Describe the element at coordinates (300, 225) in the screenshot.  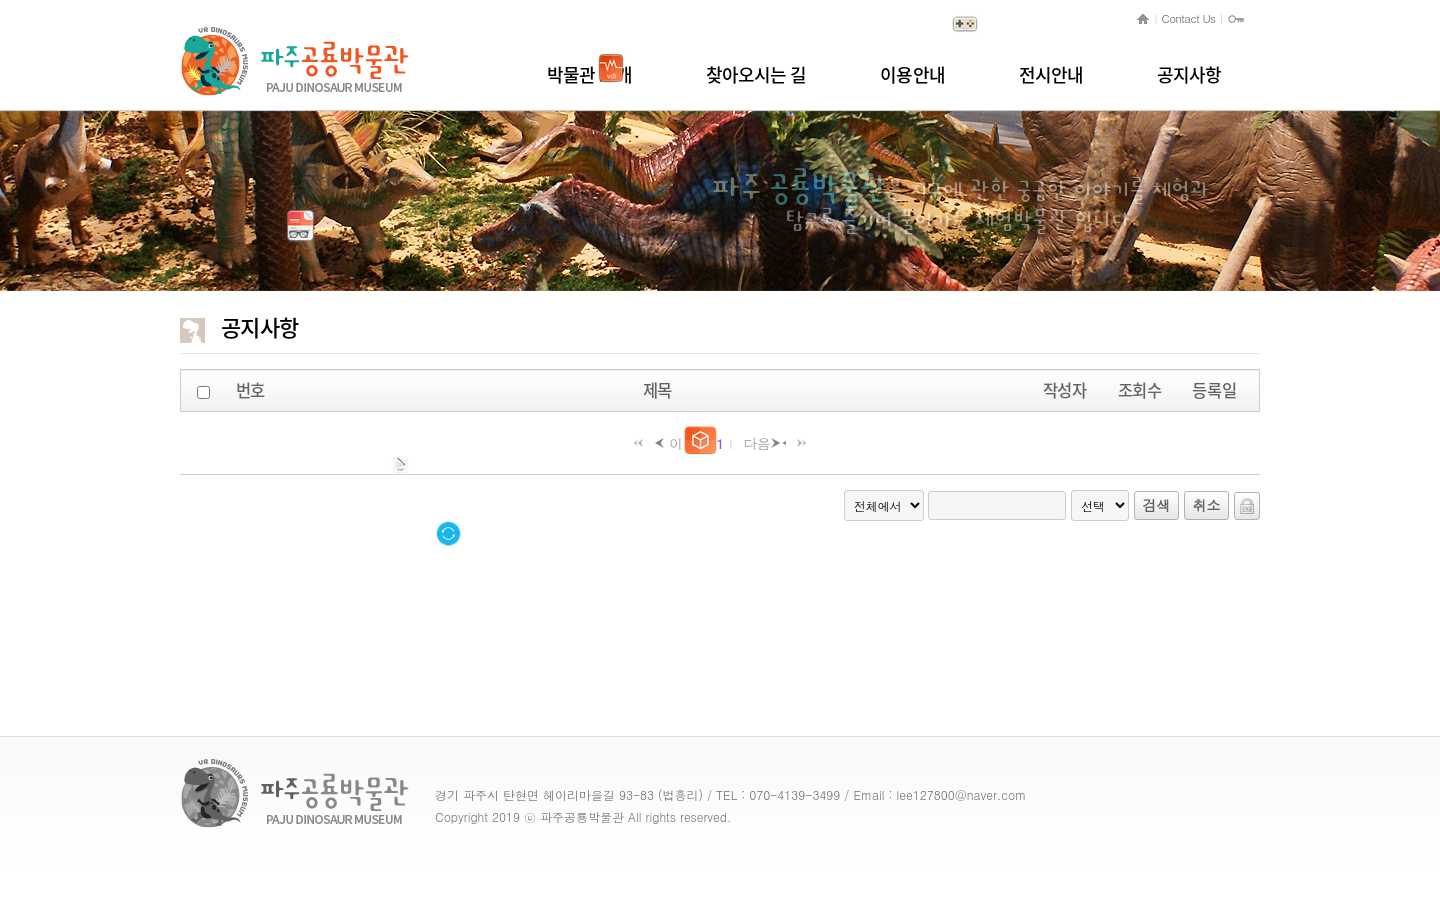
I see `open the Papers document viewer app` at that location.